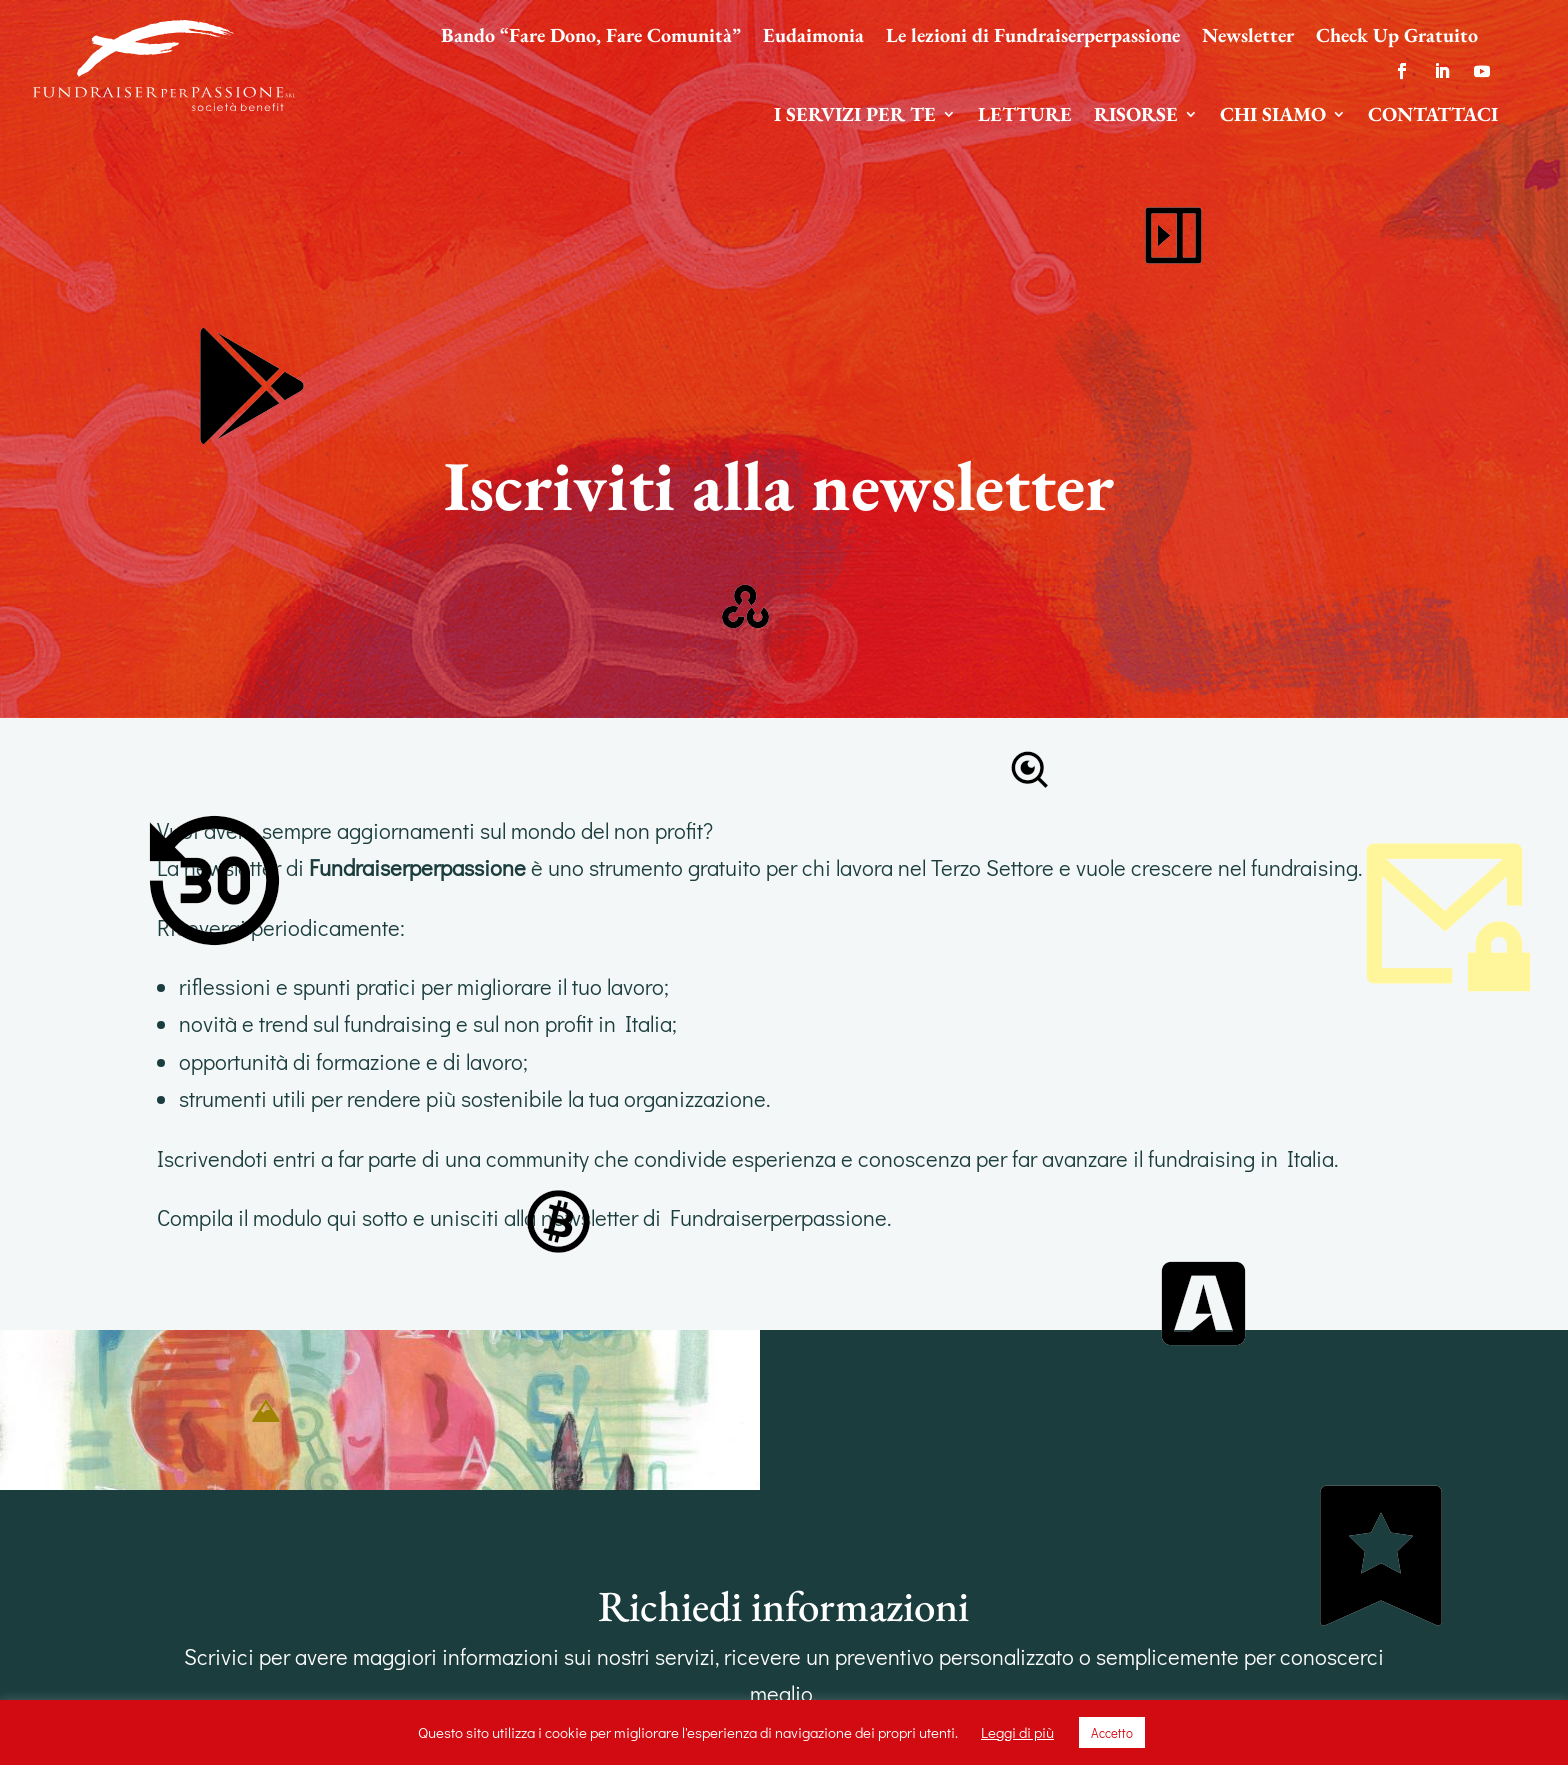 This screenshot has height=1765, width=1568. I want to click on buysellads logo, so click(1203, 1303).